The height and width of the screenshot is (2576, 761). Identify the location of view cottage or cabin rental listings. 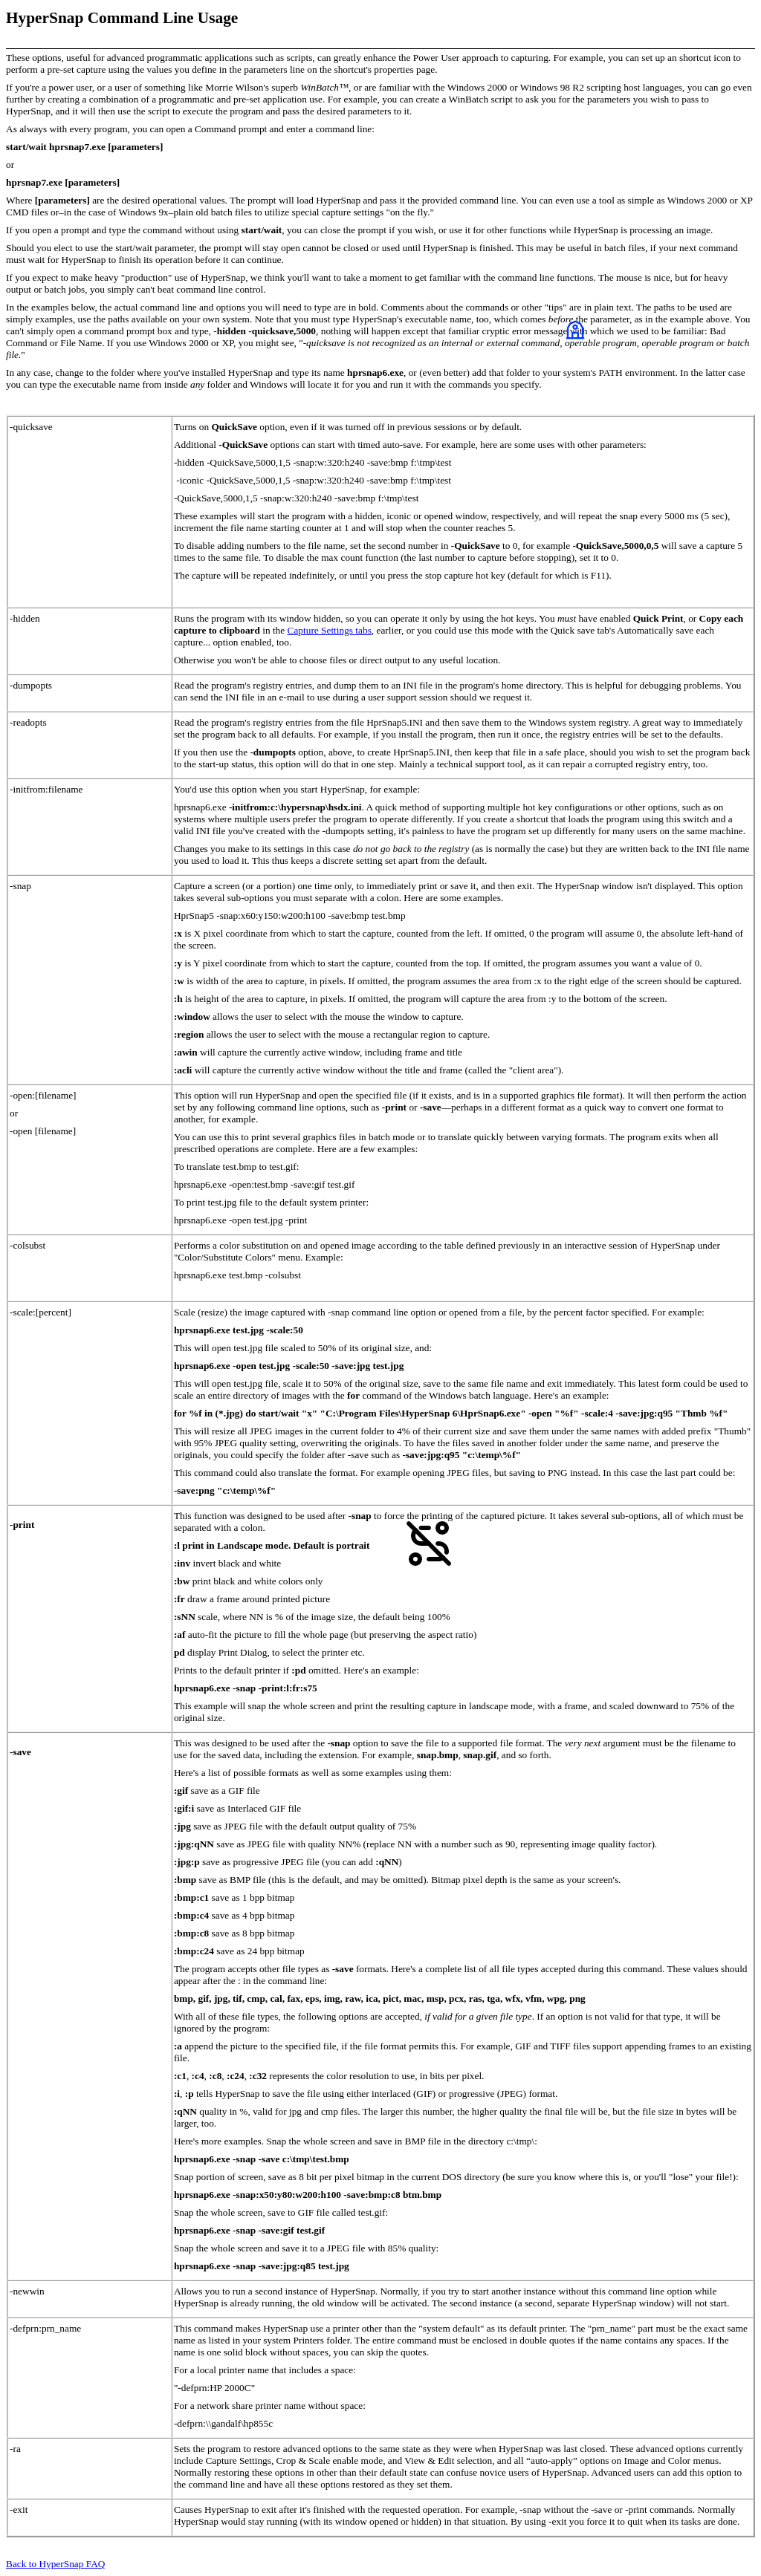
(575, 330).